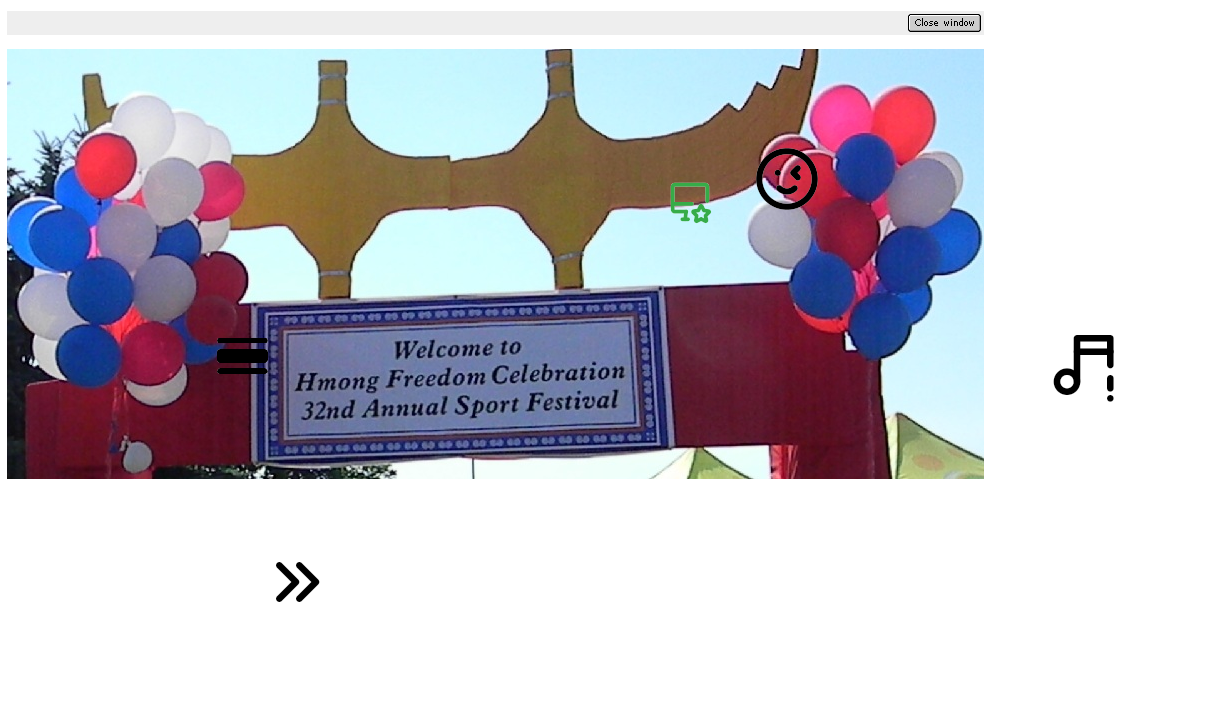 This screenshot has width=1229, height=720. What do you see at coordinates (296, 582) in the screenshot?
I see `skip forward or advance to next item` at bounding box center [296, 582].